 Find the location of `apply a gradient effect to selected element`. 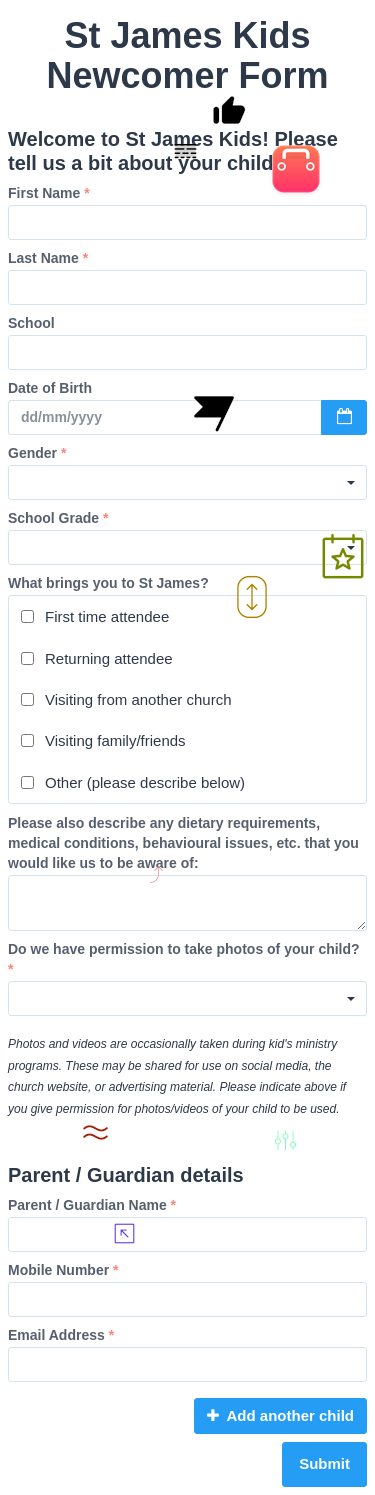

apply a gradient effect to selected element is located at coordinates (185, 151).